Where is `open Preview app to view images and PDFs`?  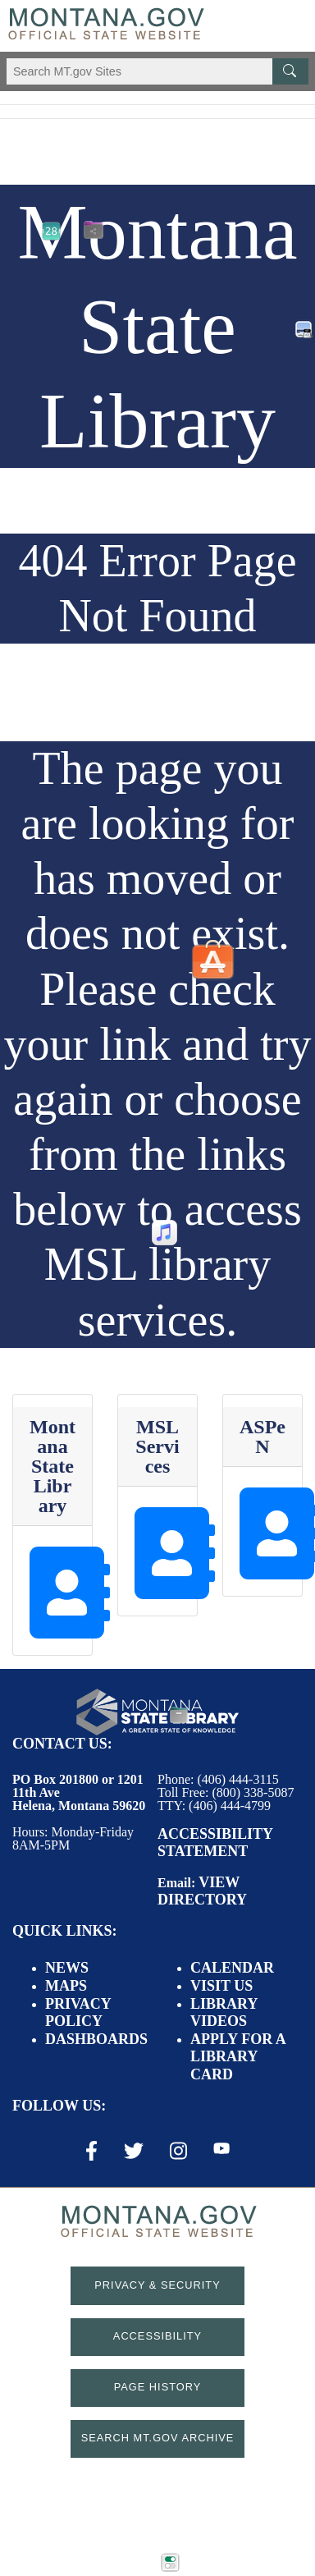
open Preview app to view images and PDFs is located at coordinates (304, 329).